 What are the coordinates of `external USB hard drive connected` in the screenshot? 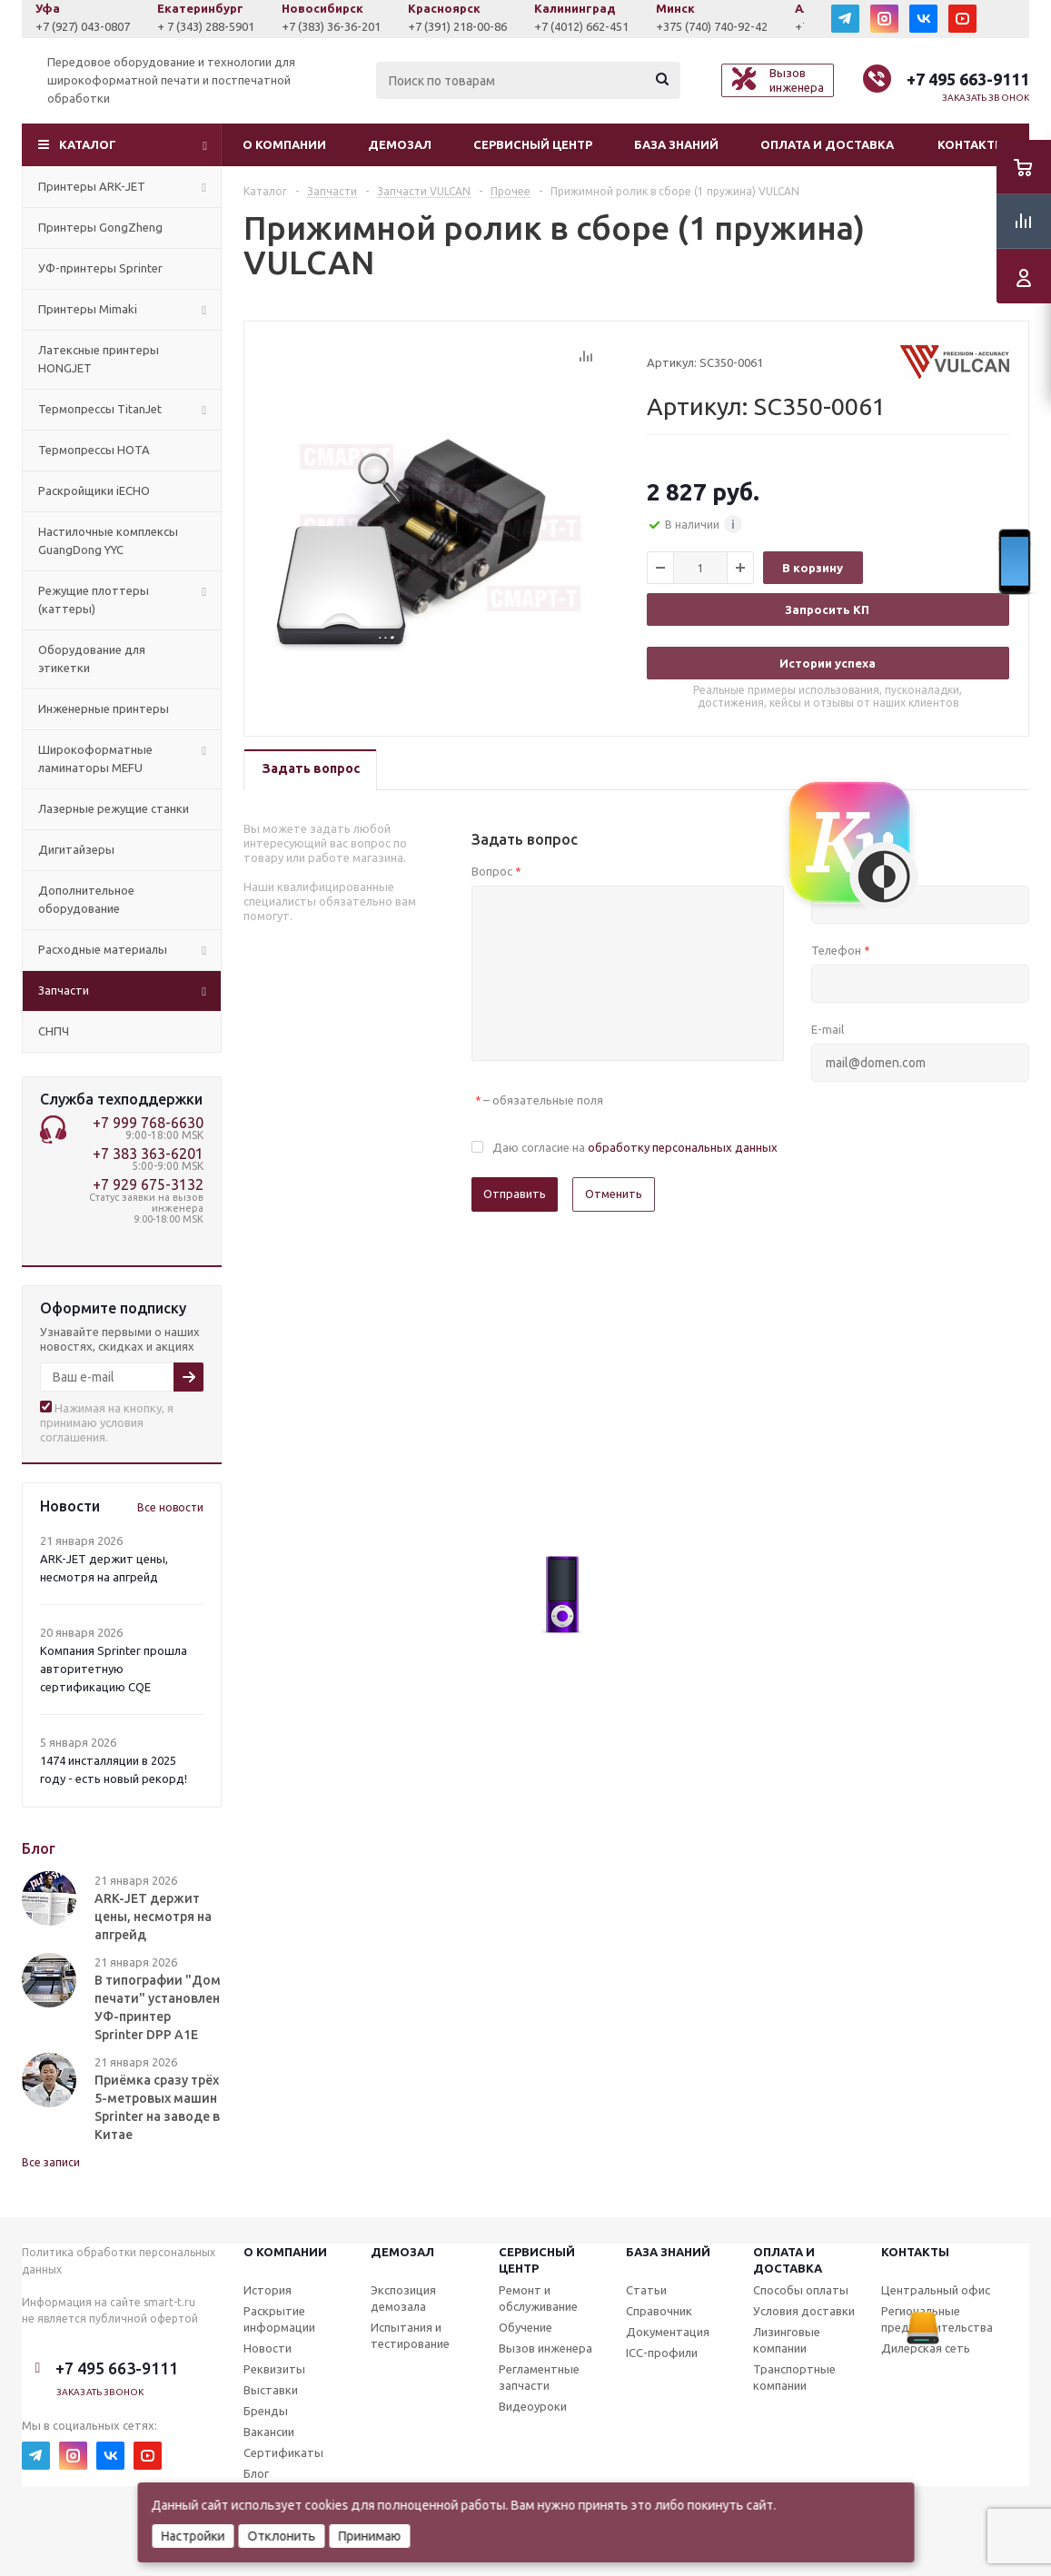 It's located at (923, 2328).